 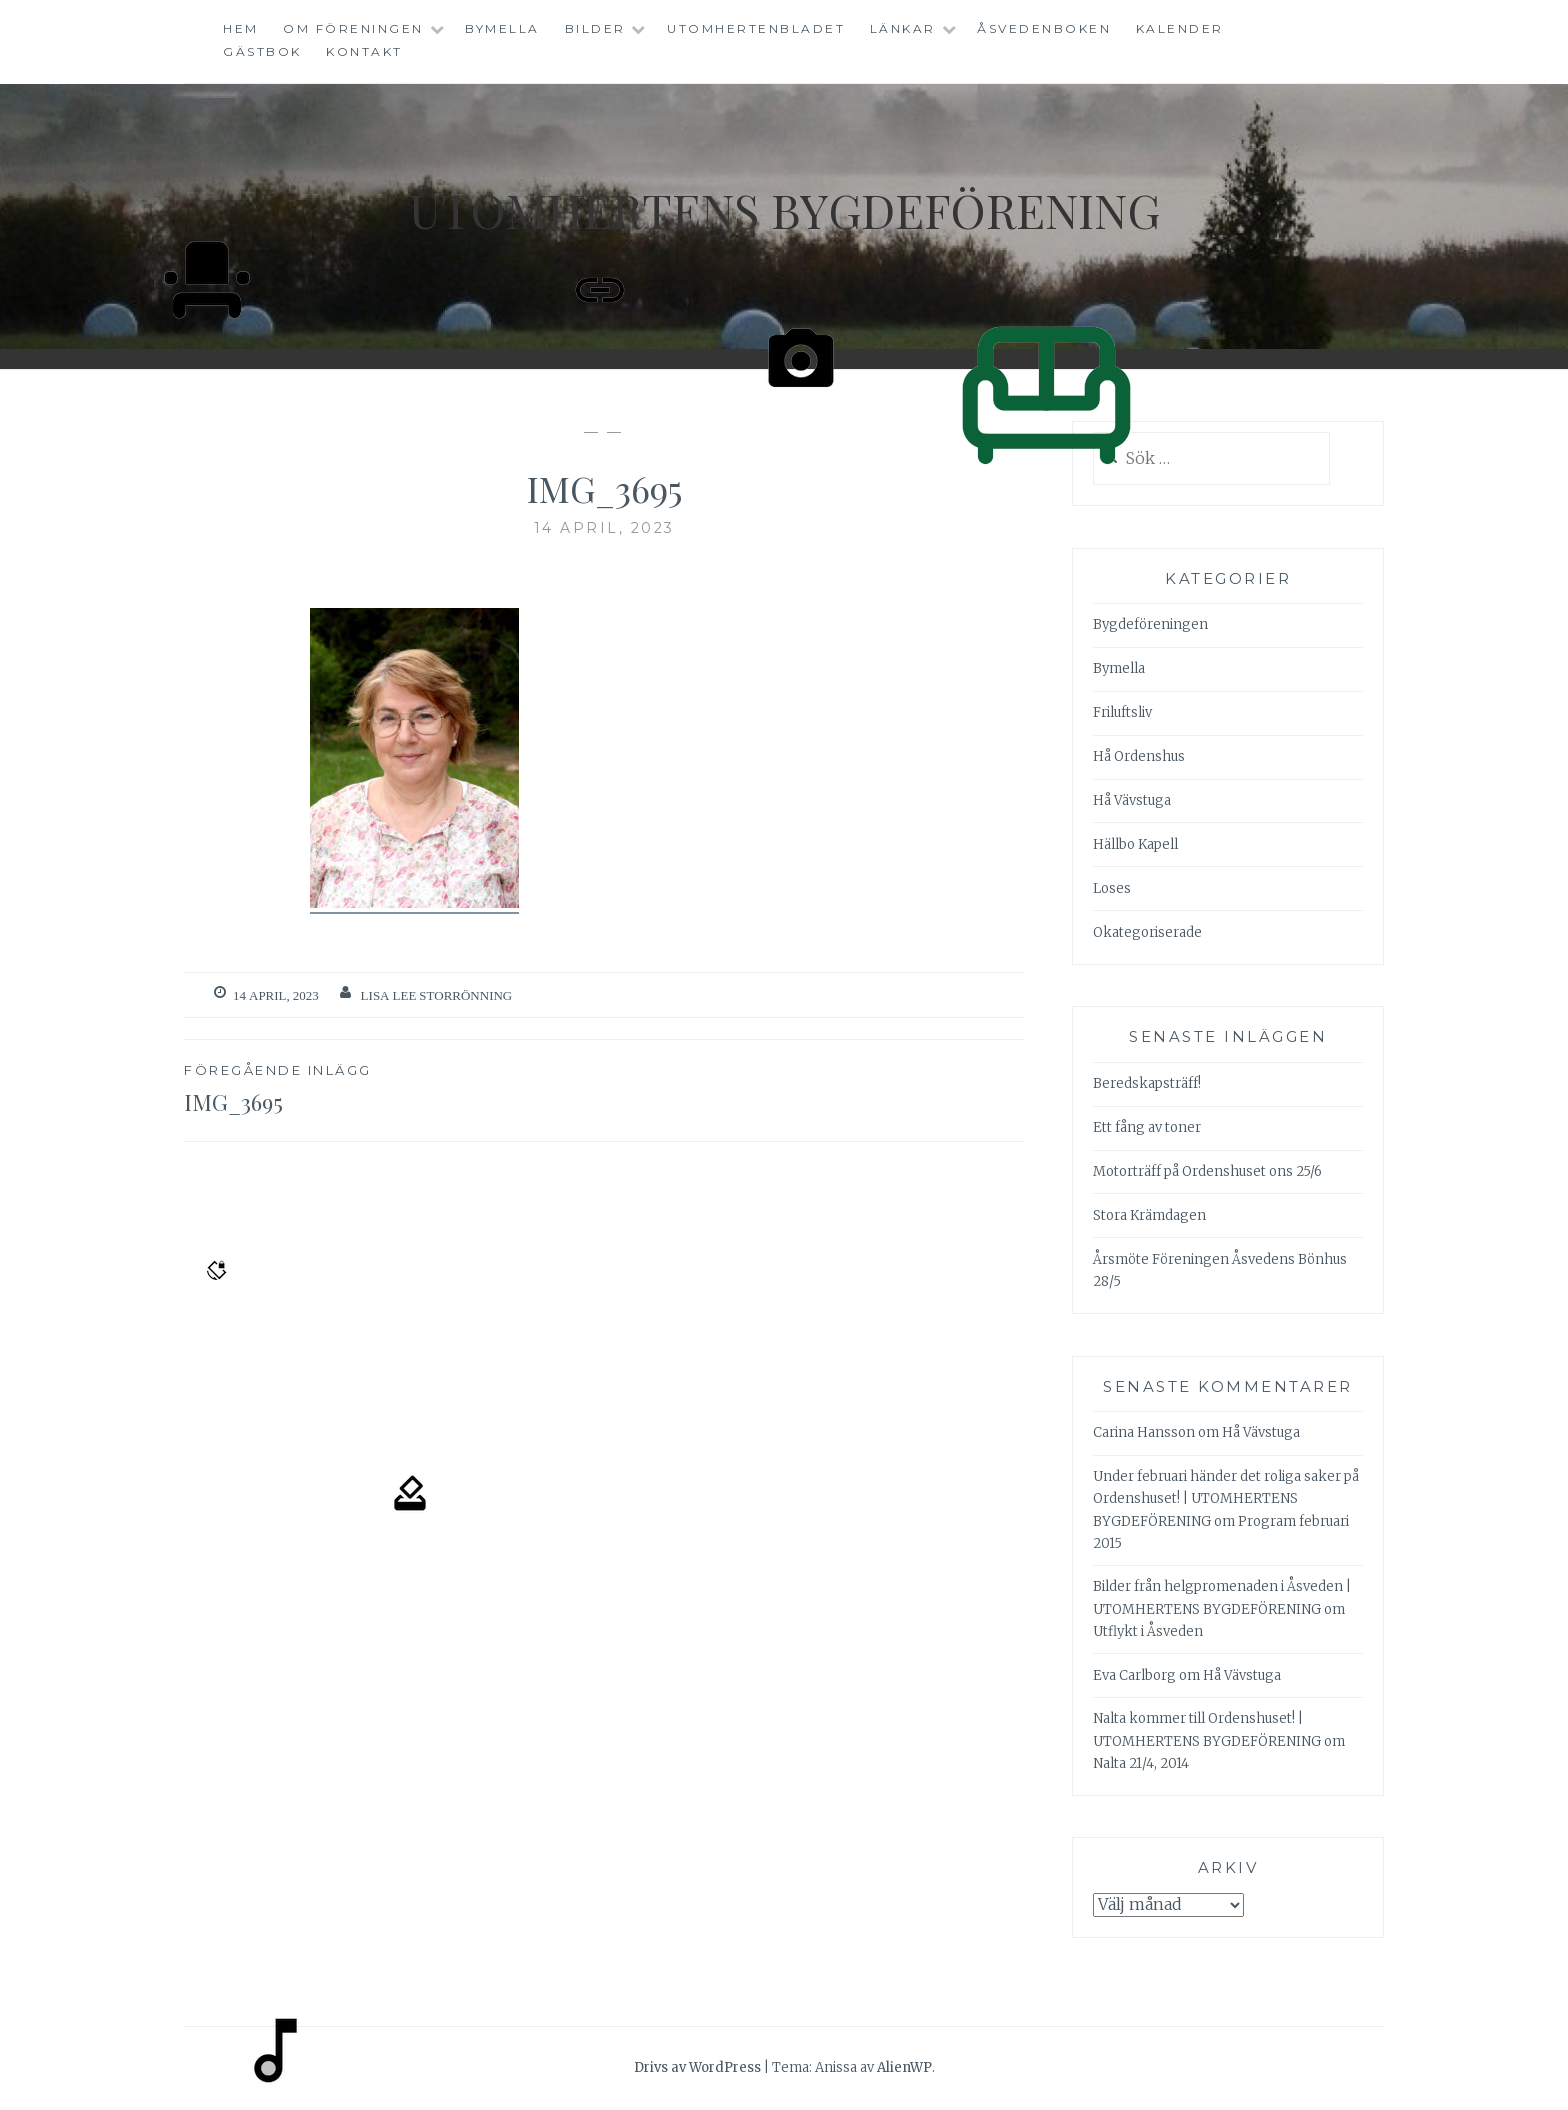 I want to click on lock screen rotation to current orientation, so click(x=217, y=1270).